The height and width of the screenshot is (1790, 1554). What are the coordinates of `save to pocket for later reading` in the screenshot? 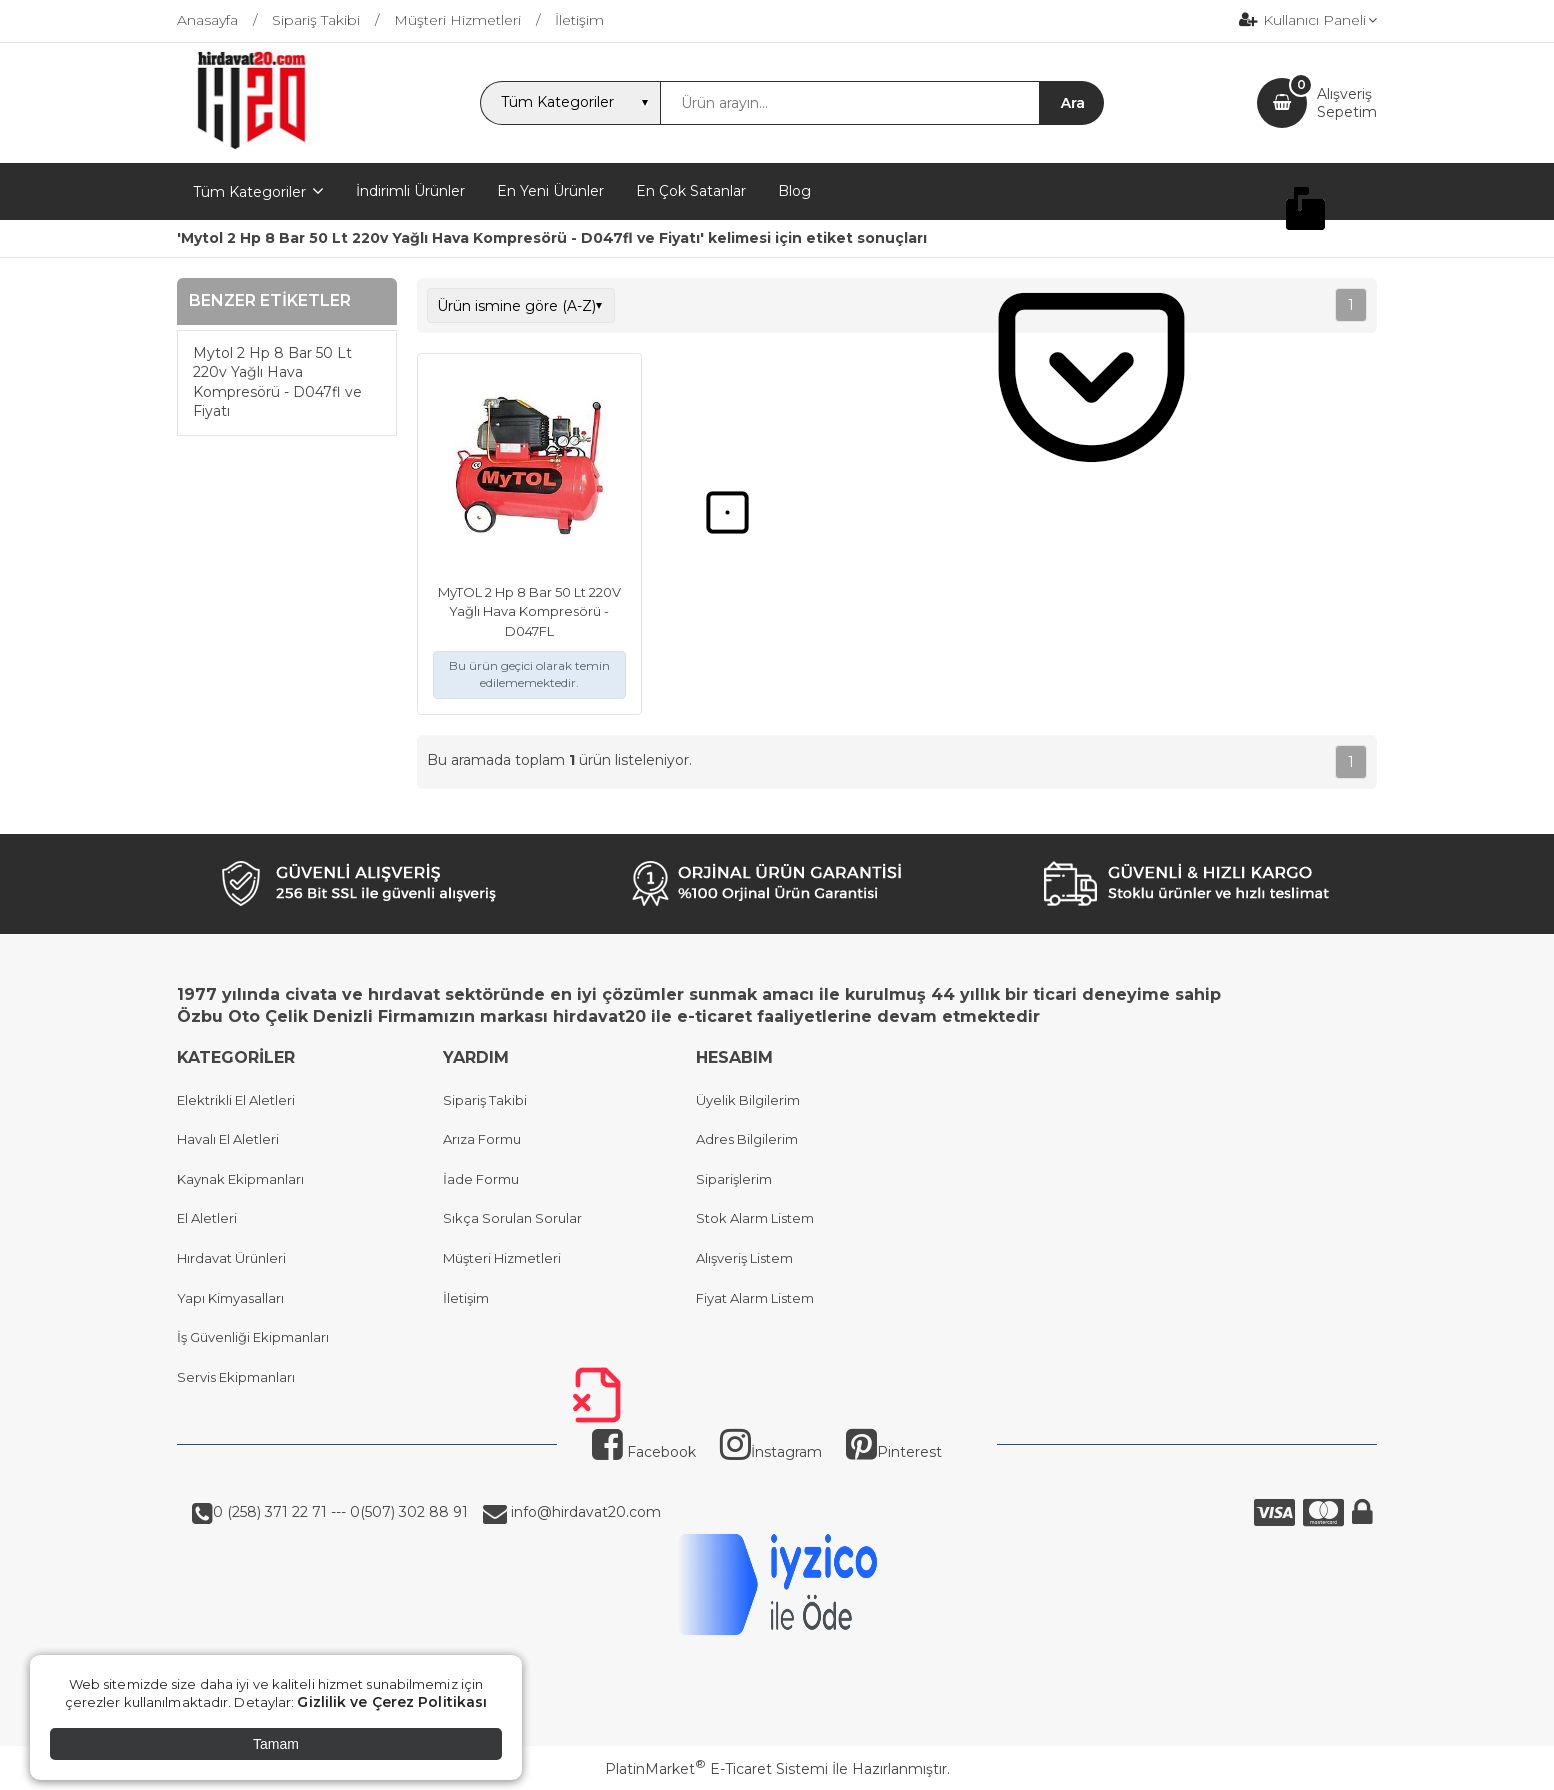 It's located at (1091, 377).